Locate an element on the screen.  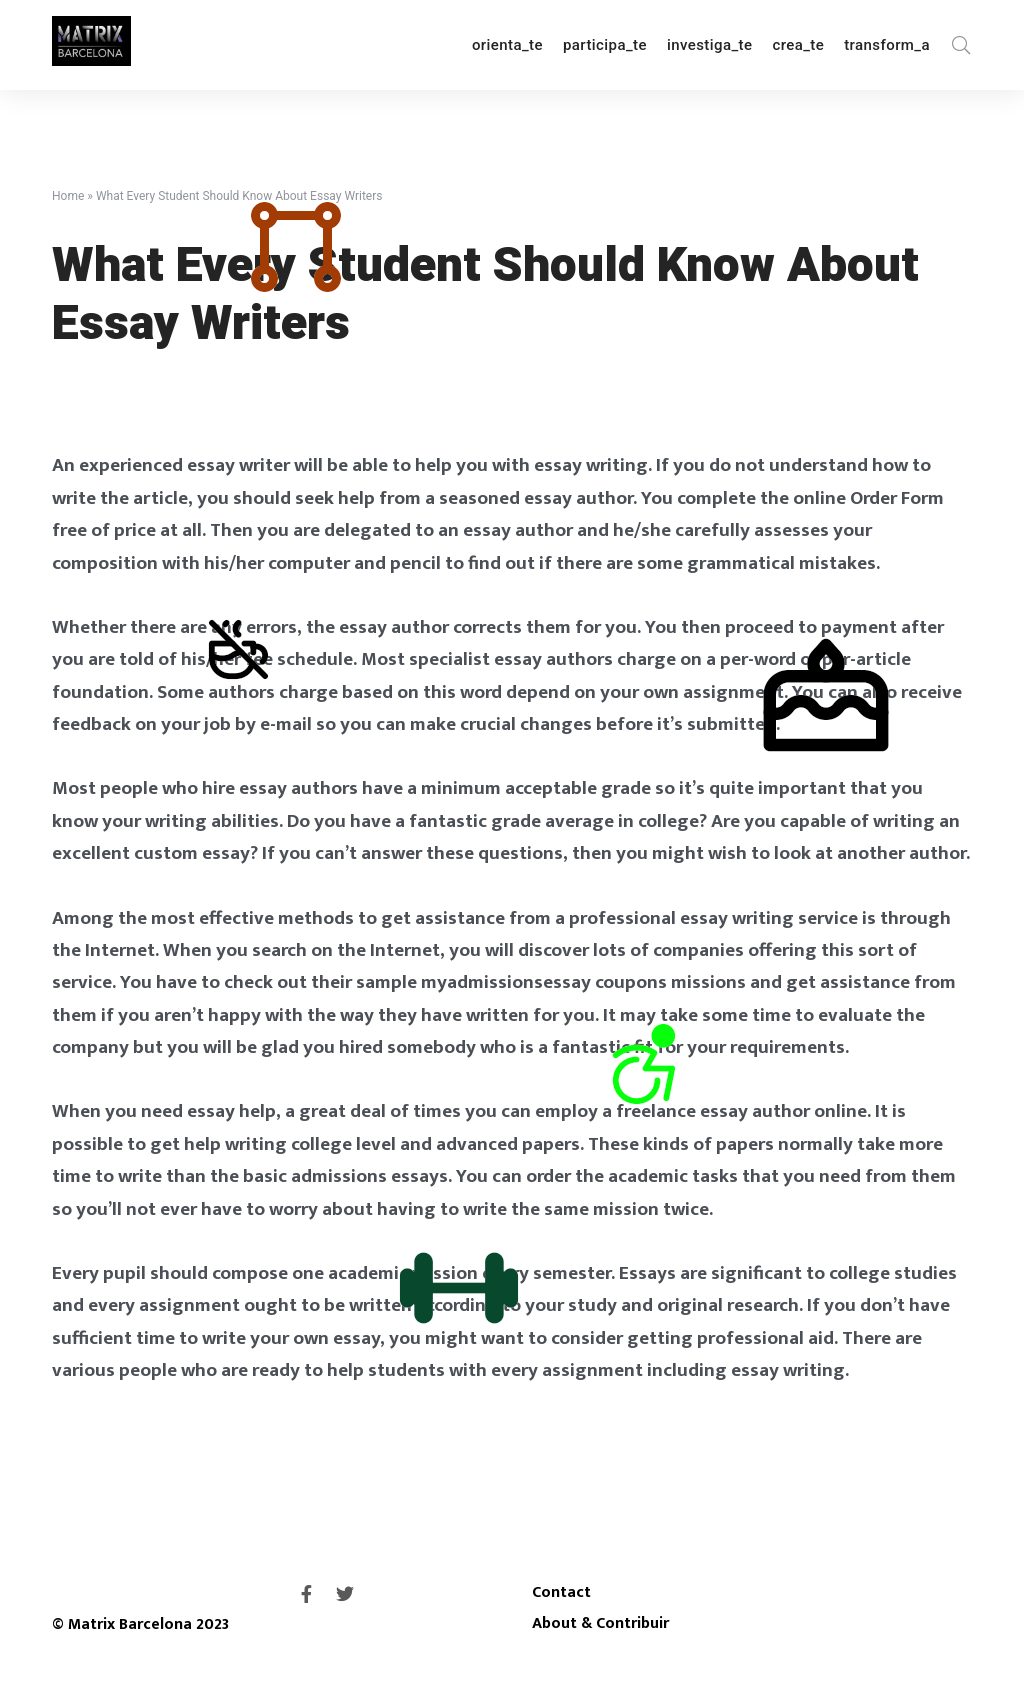
view birthday or celebration reminders is located at coordinates (826, 695).